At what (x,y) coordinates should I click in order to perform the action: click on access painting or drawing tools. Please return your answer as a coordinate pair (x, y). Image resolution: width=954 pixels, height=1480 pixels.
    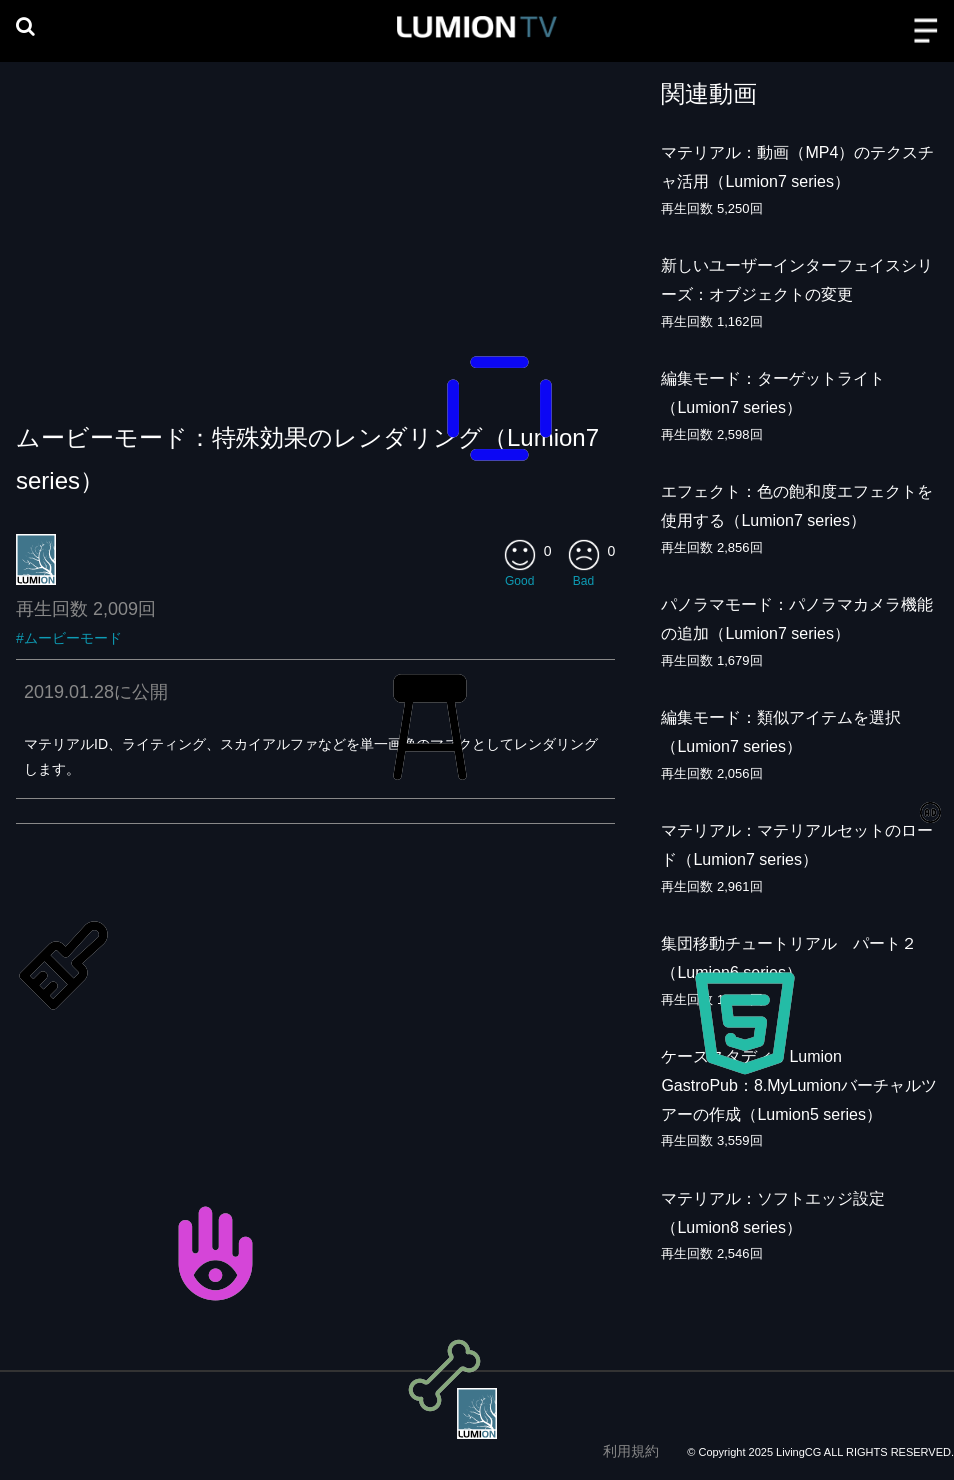
    Looking at the image, I should click on (65, 964).